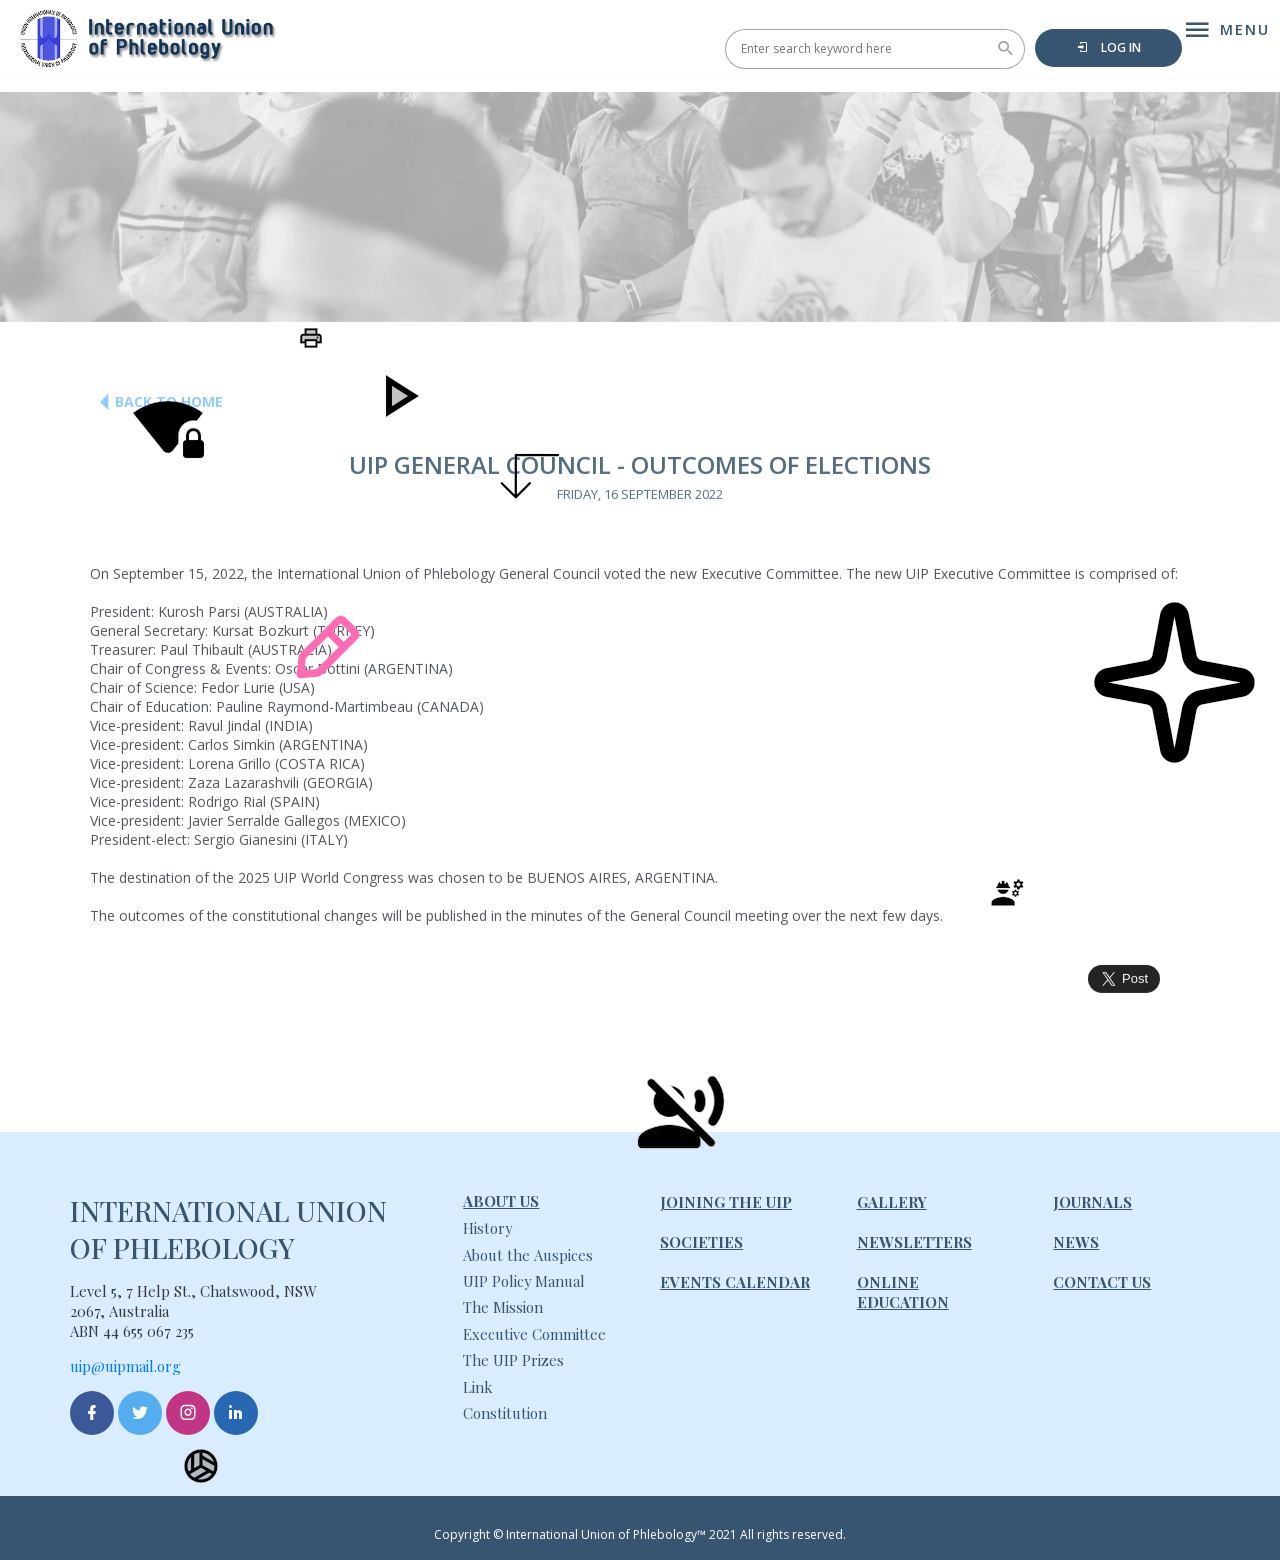  I want to click on indicates a secure wifi connection at full signal strength, so click(168, 428).